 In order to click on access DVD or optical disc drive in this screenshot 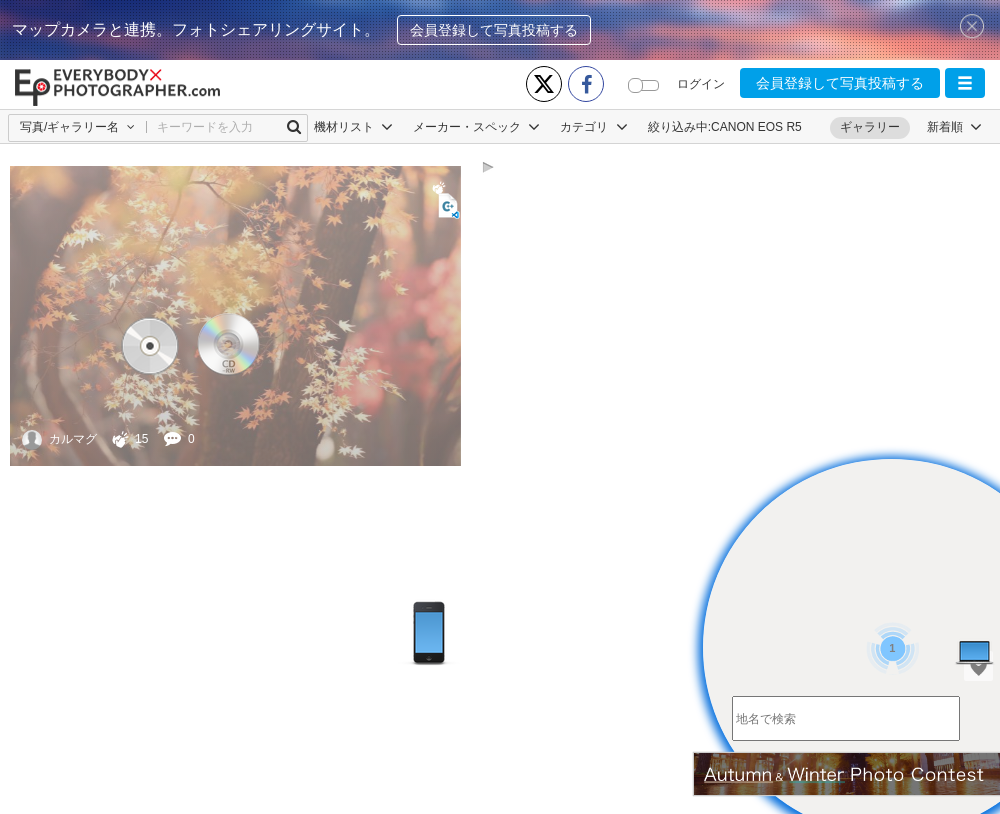, I will do `click(150, 346)`.